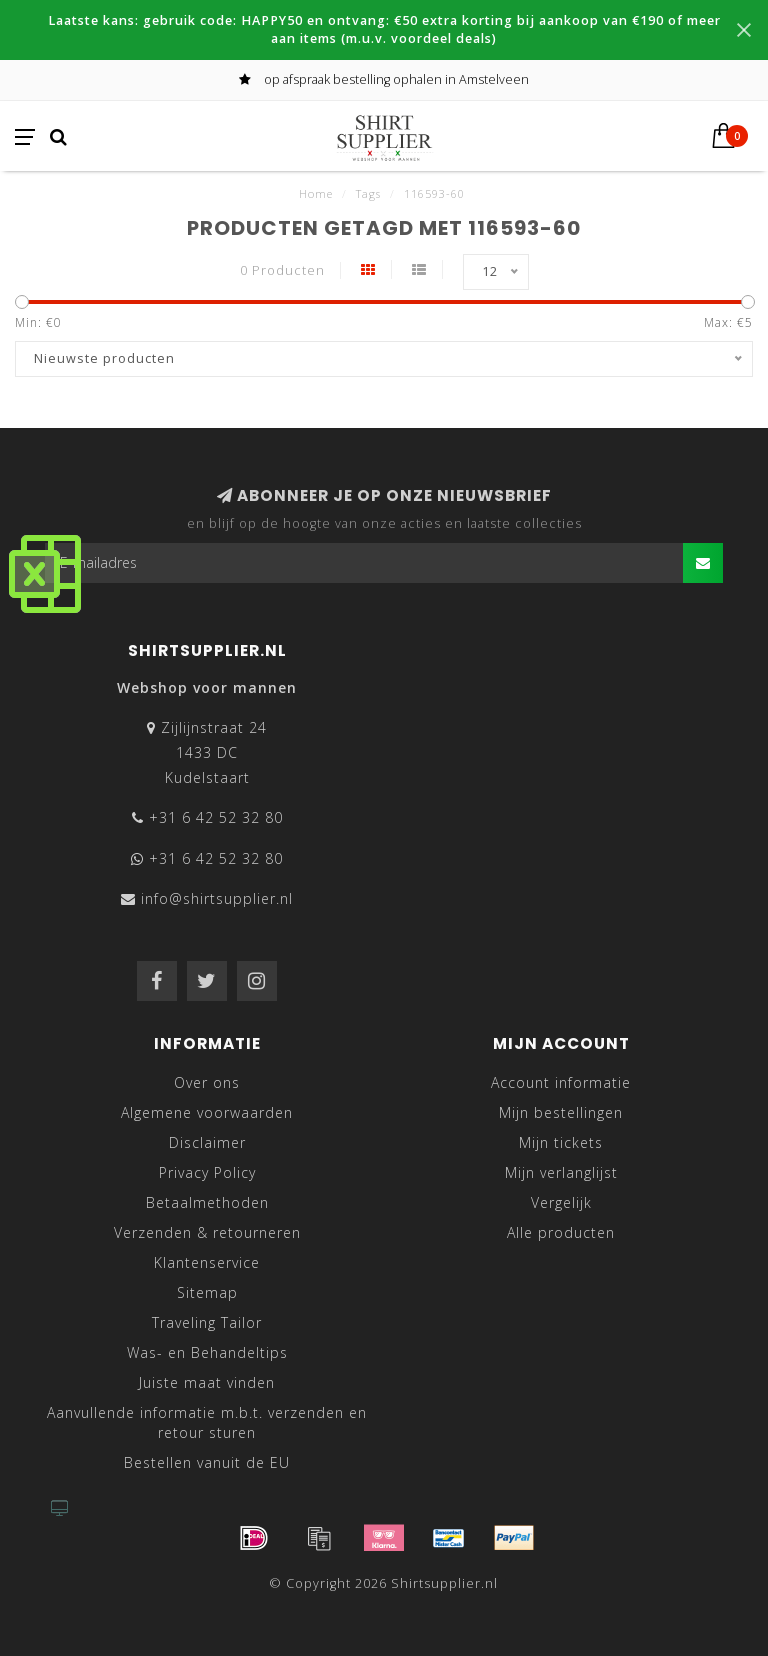 The height and width of the screenshot is (1656, 768). Describe the element at coordinates (59, 1507) in the screenshot. I see `switch to desktop view` at that location.